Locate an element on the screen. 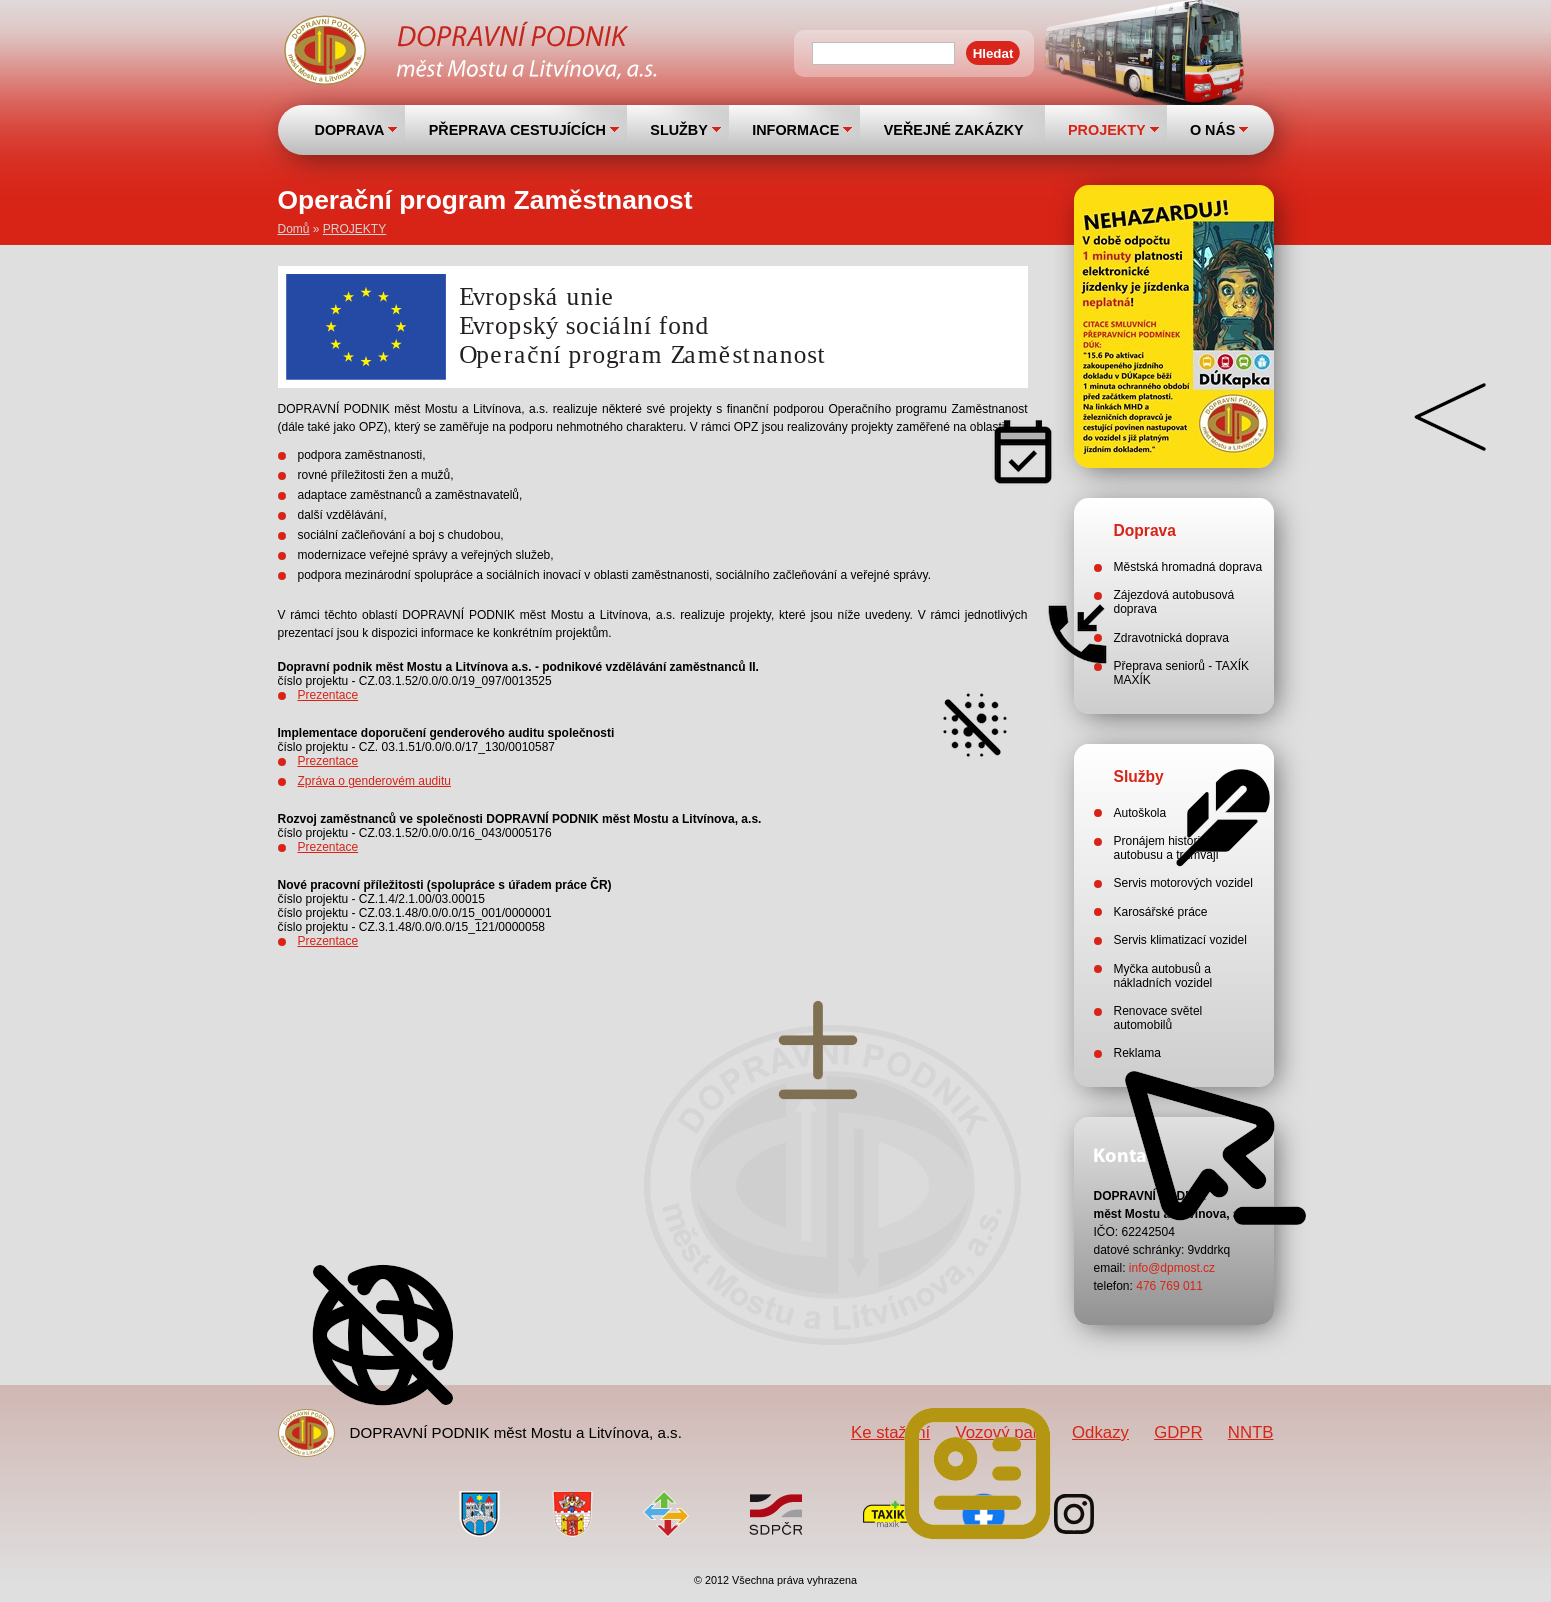 This screenshot has height=1602, width=1551. remove a cursor or pointer is located at coordinates (1206, 1152).